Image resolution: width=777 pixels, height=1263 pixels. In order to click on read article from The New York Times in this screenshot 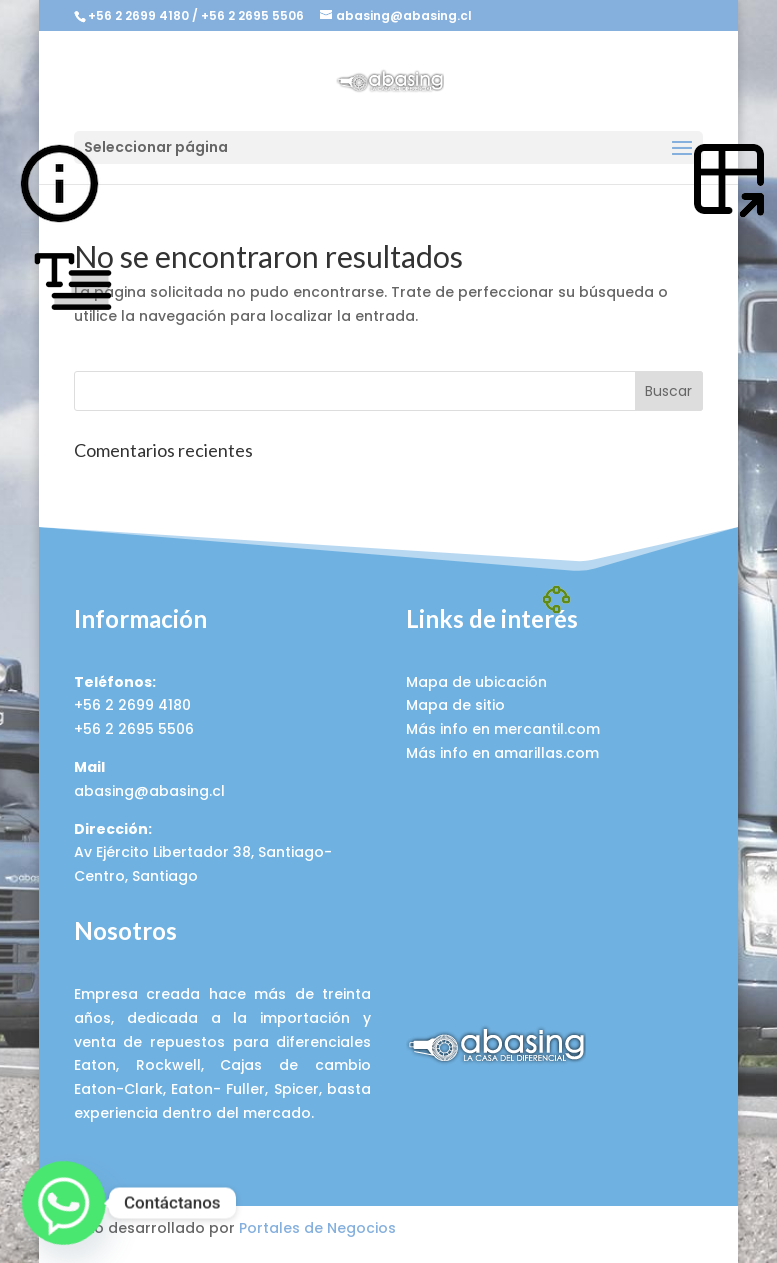, I will do `click(71, 281)`.